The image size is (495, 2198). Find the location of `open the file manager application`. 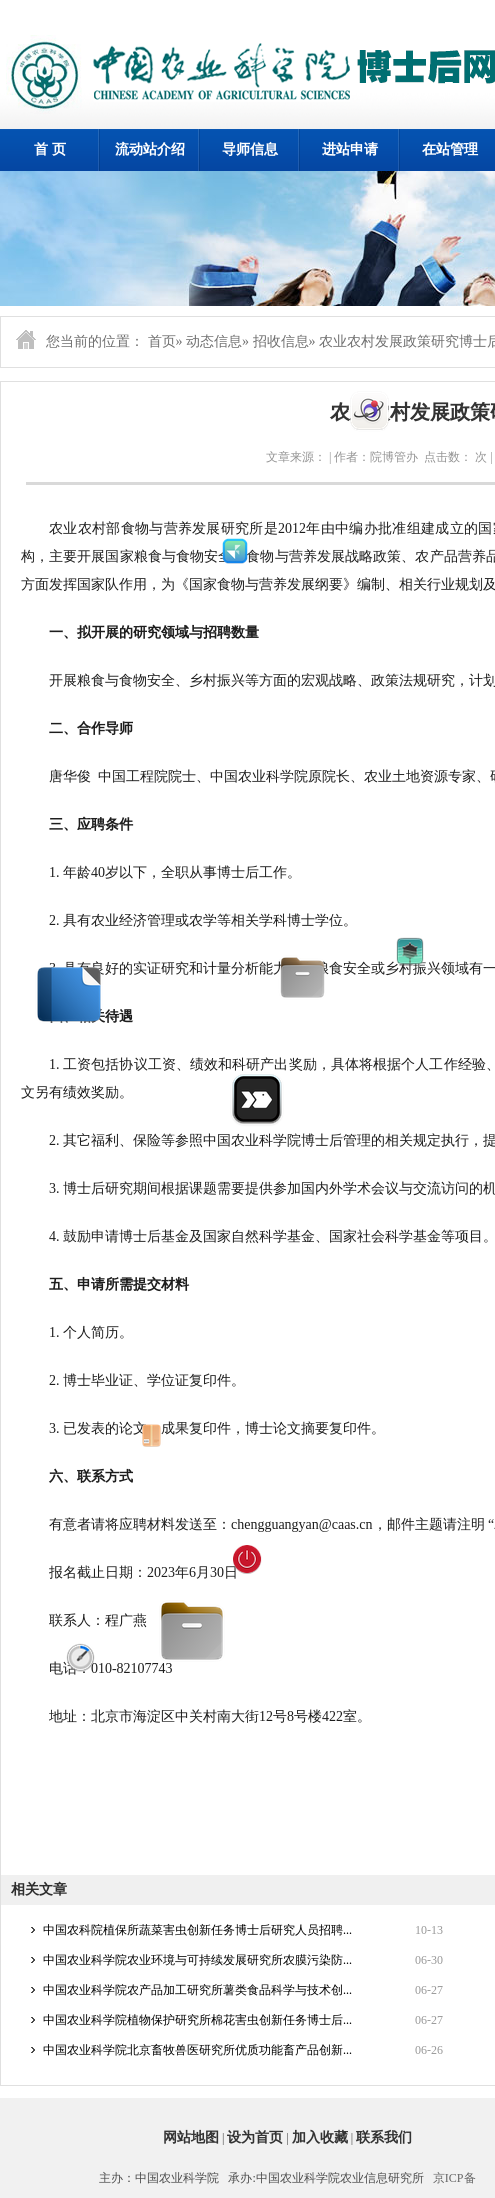

open the file manager application is located at coordinates (192, 1631).